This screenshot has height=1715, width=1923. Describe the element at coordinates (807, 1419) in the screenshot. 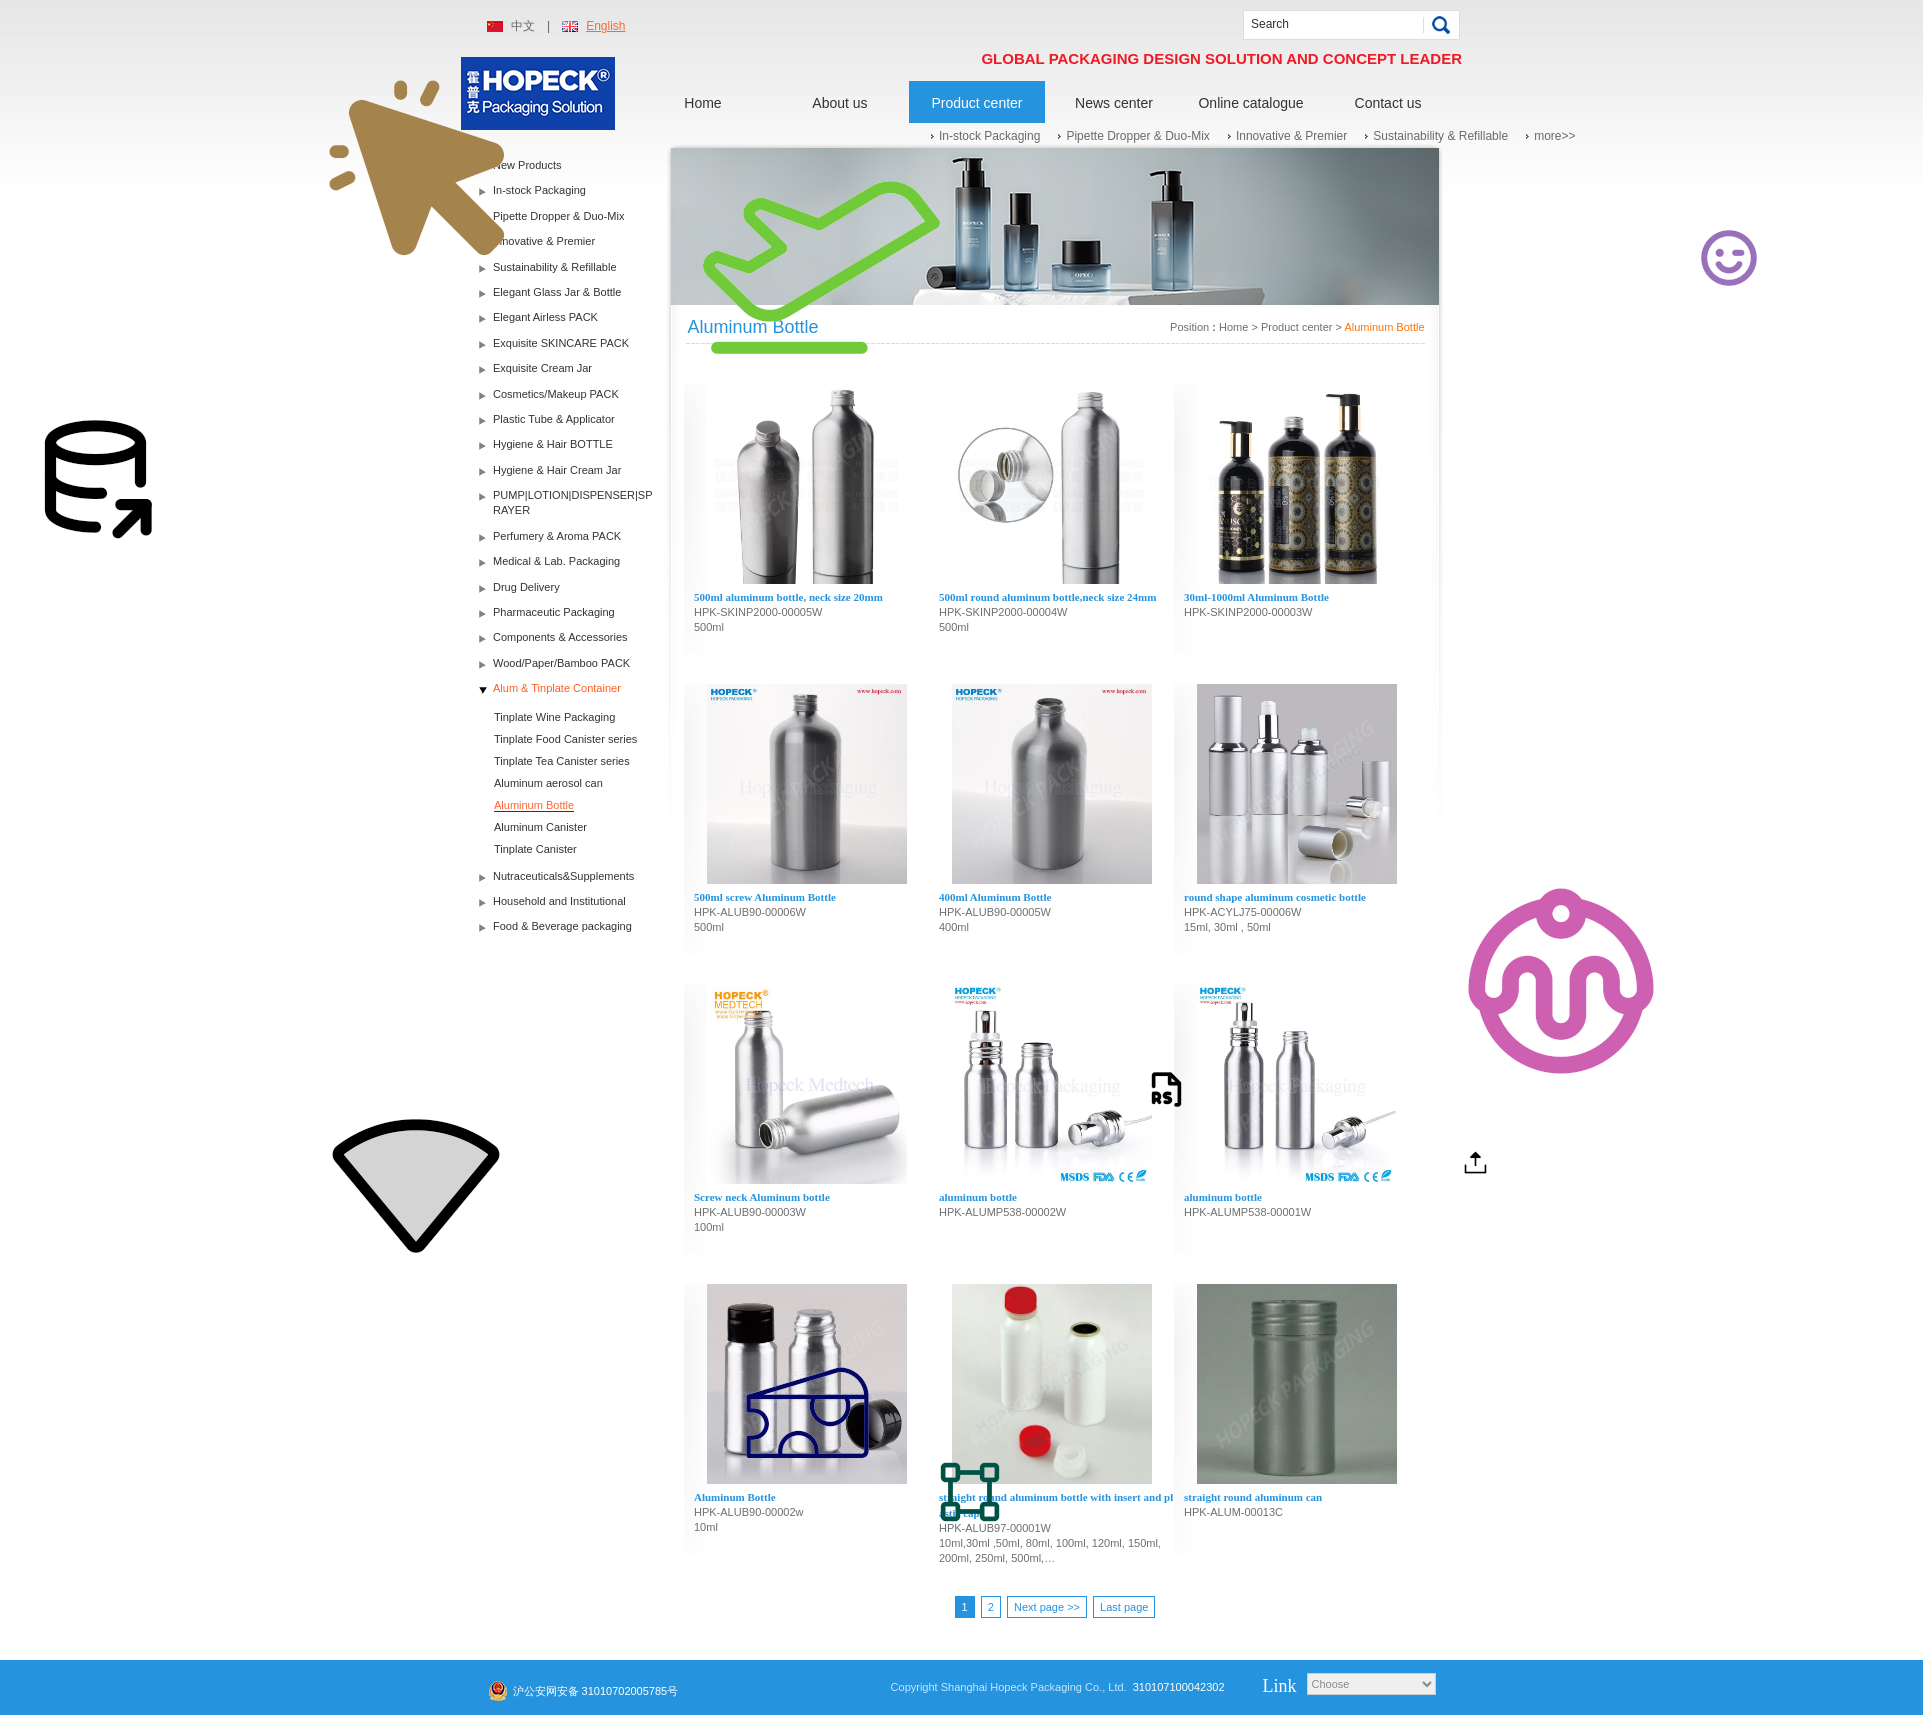

I see `cheese or dairy category in a food app` at that location.